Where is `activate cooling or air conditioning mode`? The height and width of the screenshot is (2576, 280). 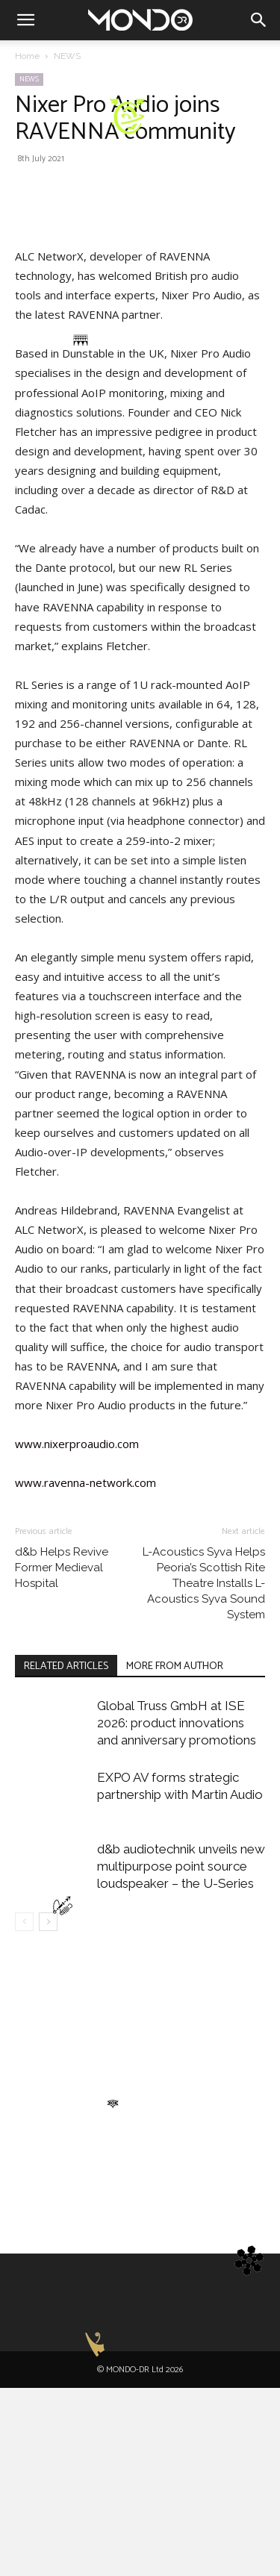 activate cooling or air conditioning mode is located at coordinates (249, 2260).